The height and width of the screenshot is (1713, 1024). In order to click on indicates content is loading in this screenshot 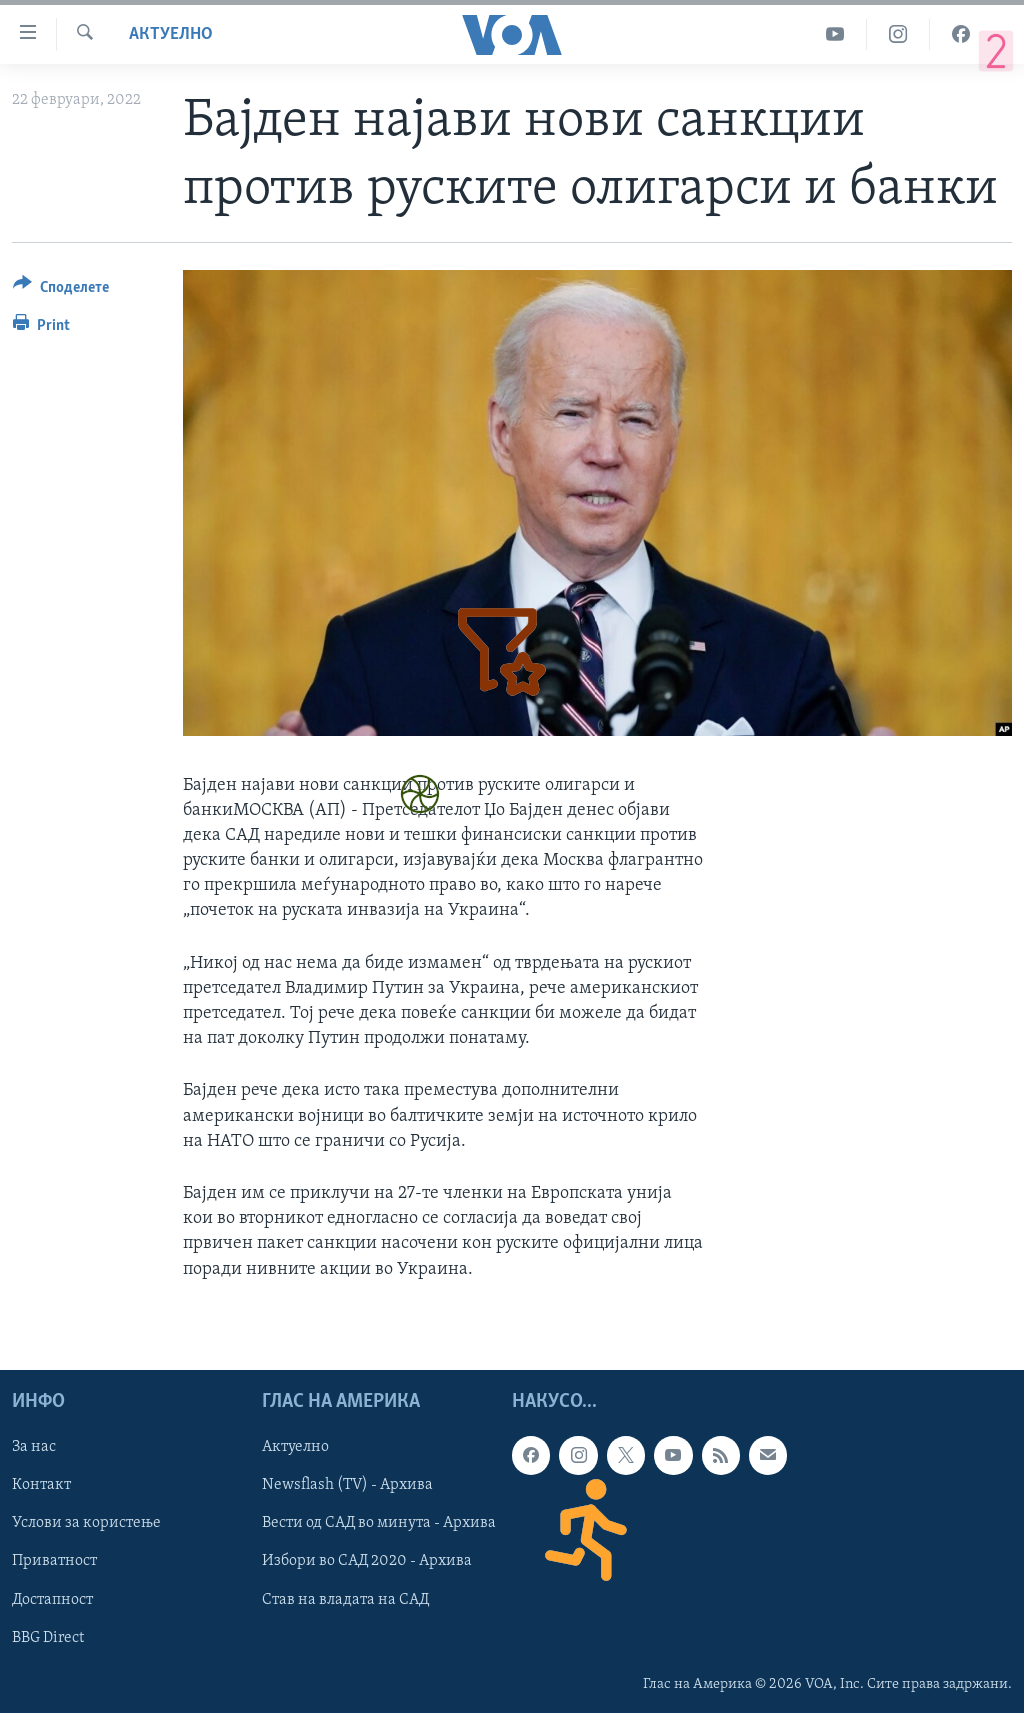, I will do `click(420, 794)`.